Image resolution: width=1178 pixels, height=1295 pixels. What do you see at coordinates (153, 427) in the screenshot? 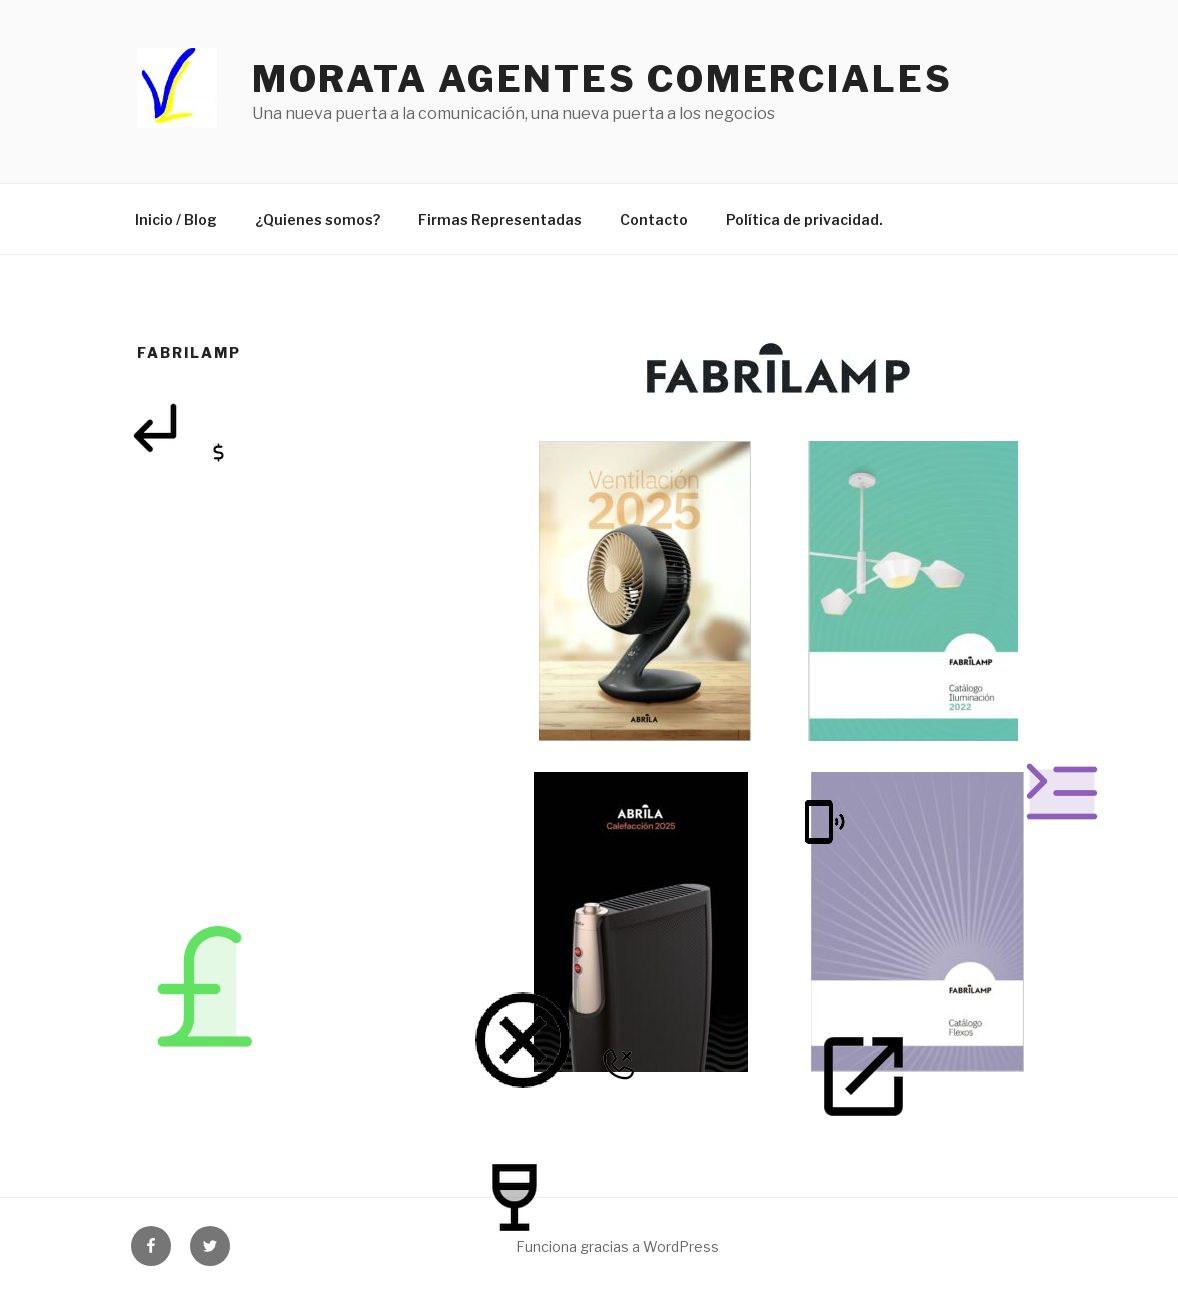
I see `navigate back to parent directory` at bounding box center [153, 427].